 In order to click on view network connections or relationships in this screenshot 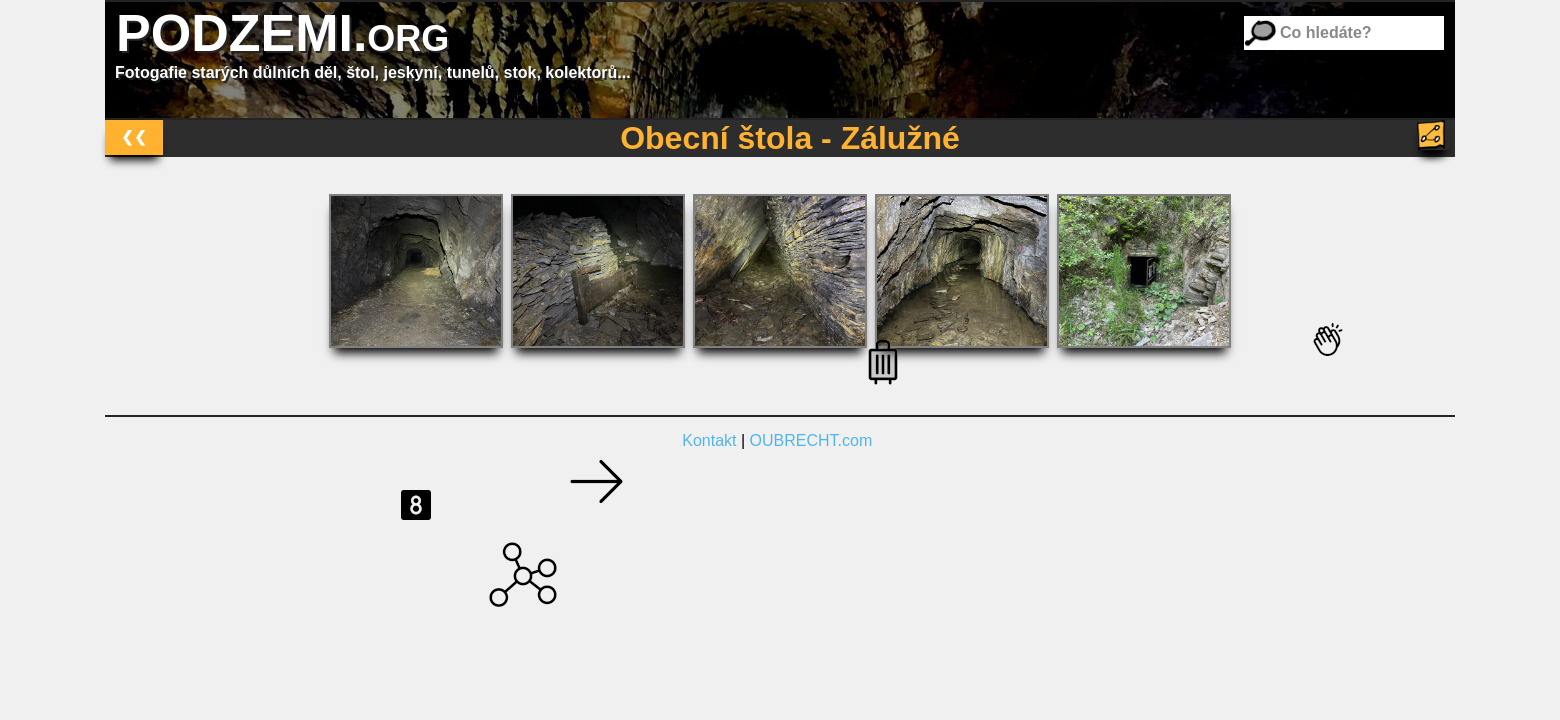, I will do `click(523, 576)`.